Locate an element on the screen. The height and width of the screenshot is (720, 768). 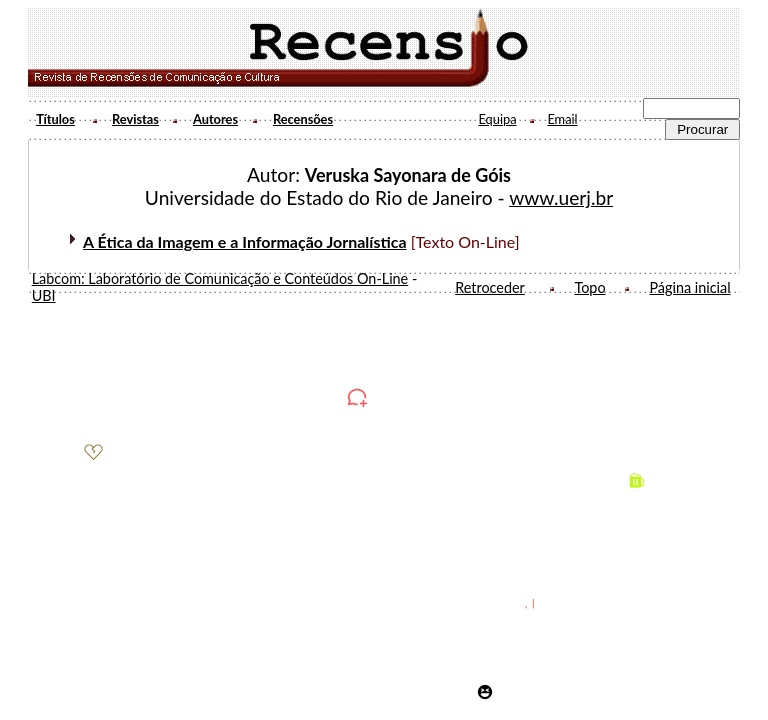
indicates weak cellular signal strength is located at coordinates (542, 595).